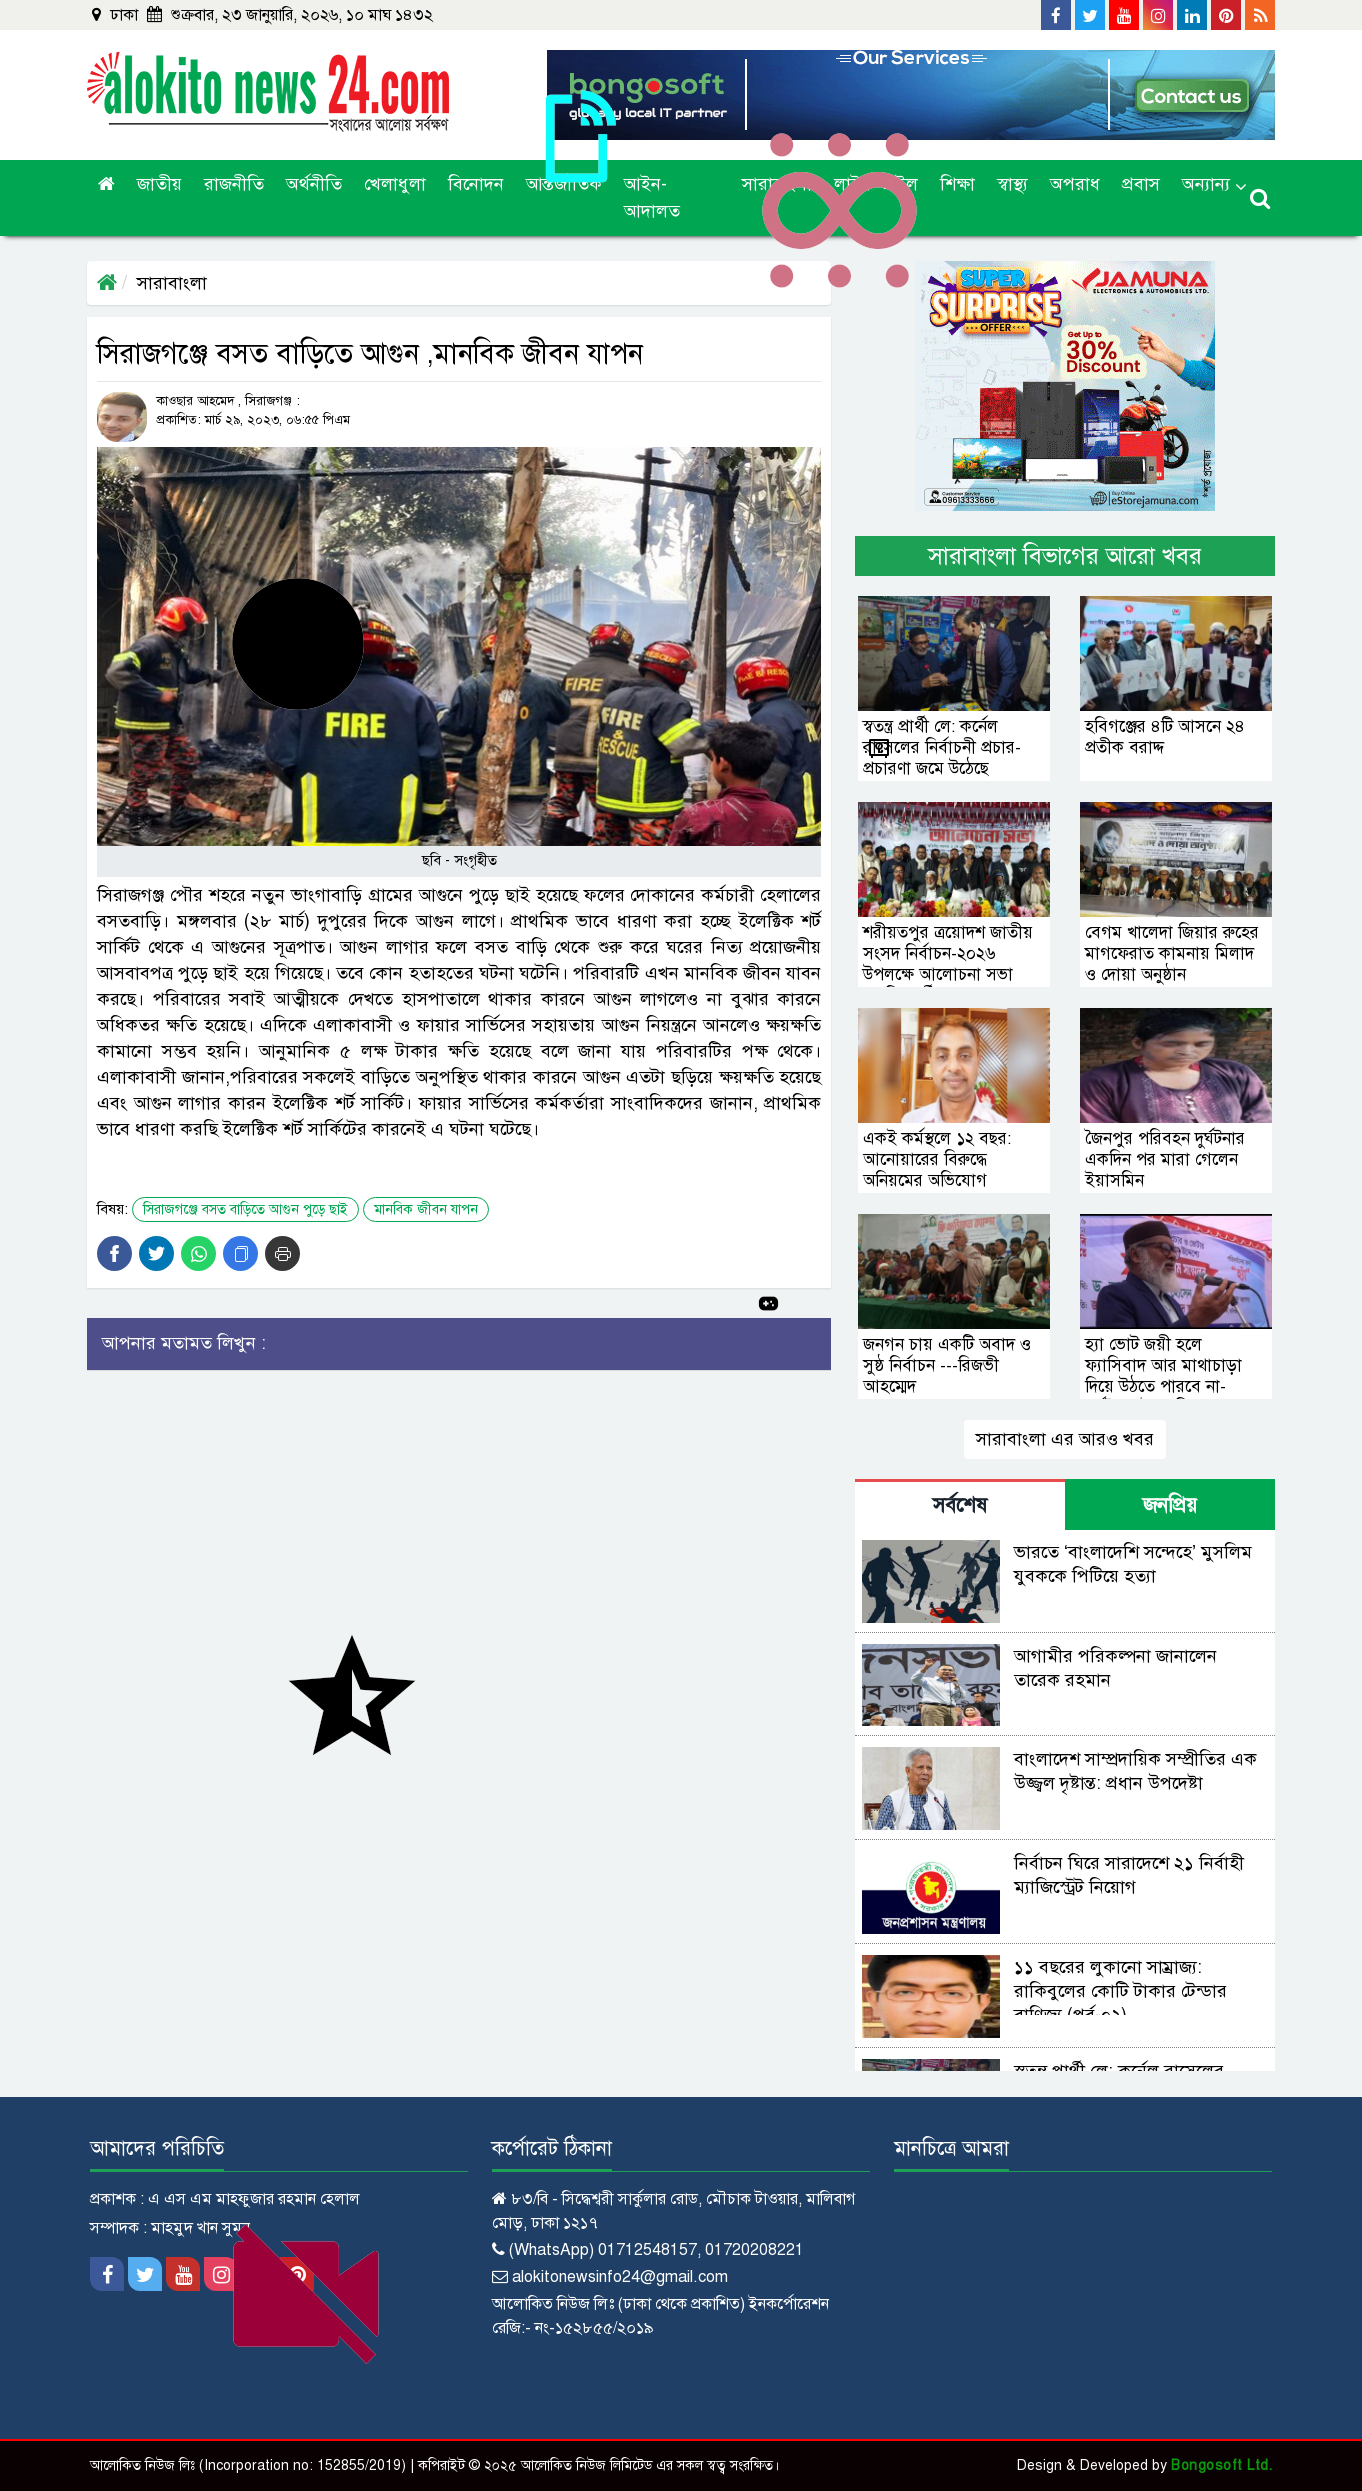 This screenshot has height=2491, width=1362. What do you see at coordinates (576, 138) in the screenshot?
I see `enable mobile hotspot` at bounding box center [576, 138].